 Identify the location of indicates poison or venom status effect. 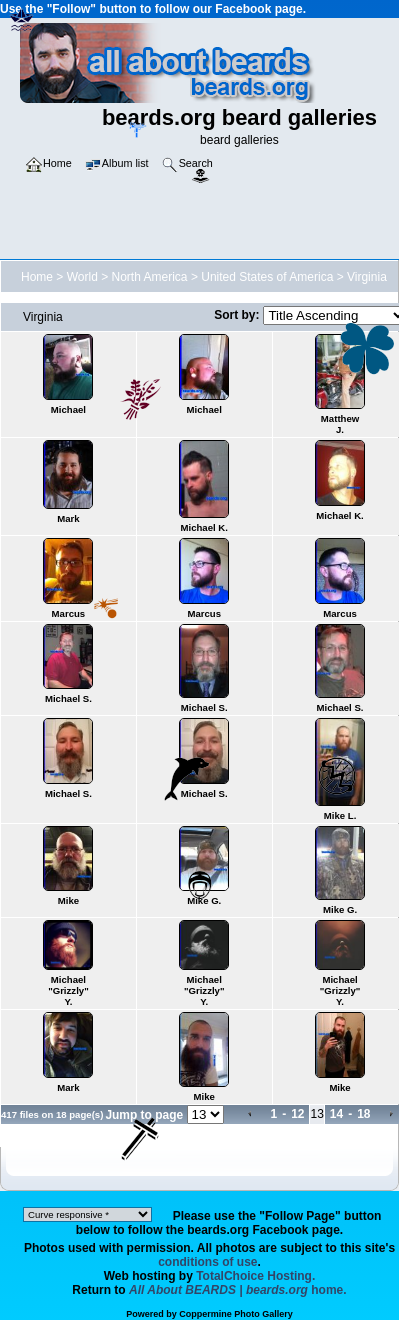
(200, 885).